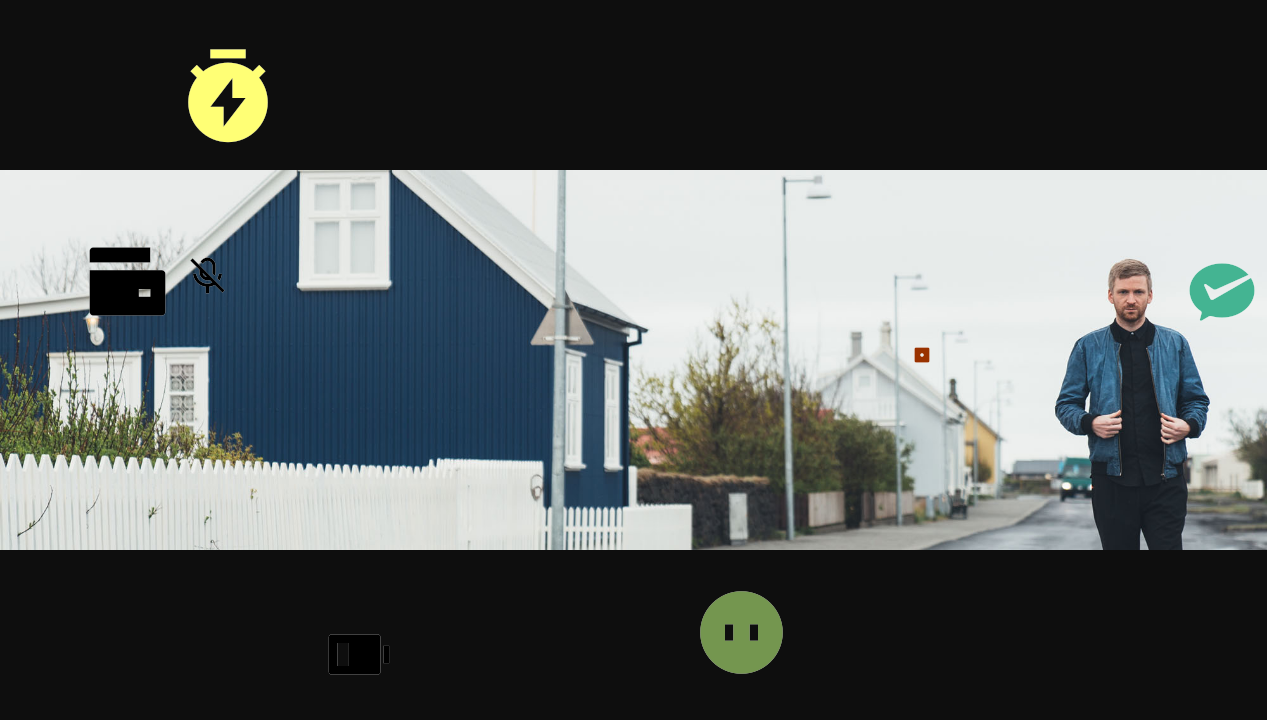 This screenshot has height=720, width=1267. I want to click on pay with wechat pay, so click(1222, 291).